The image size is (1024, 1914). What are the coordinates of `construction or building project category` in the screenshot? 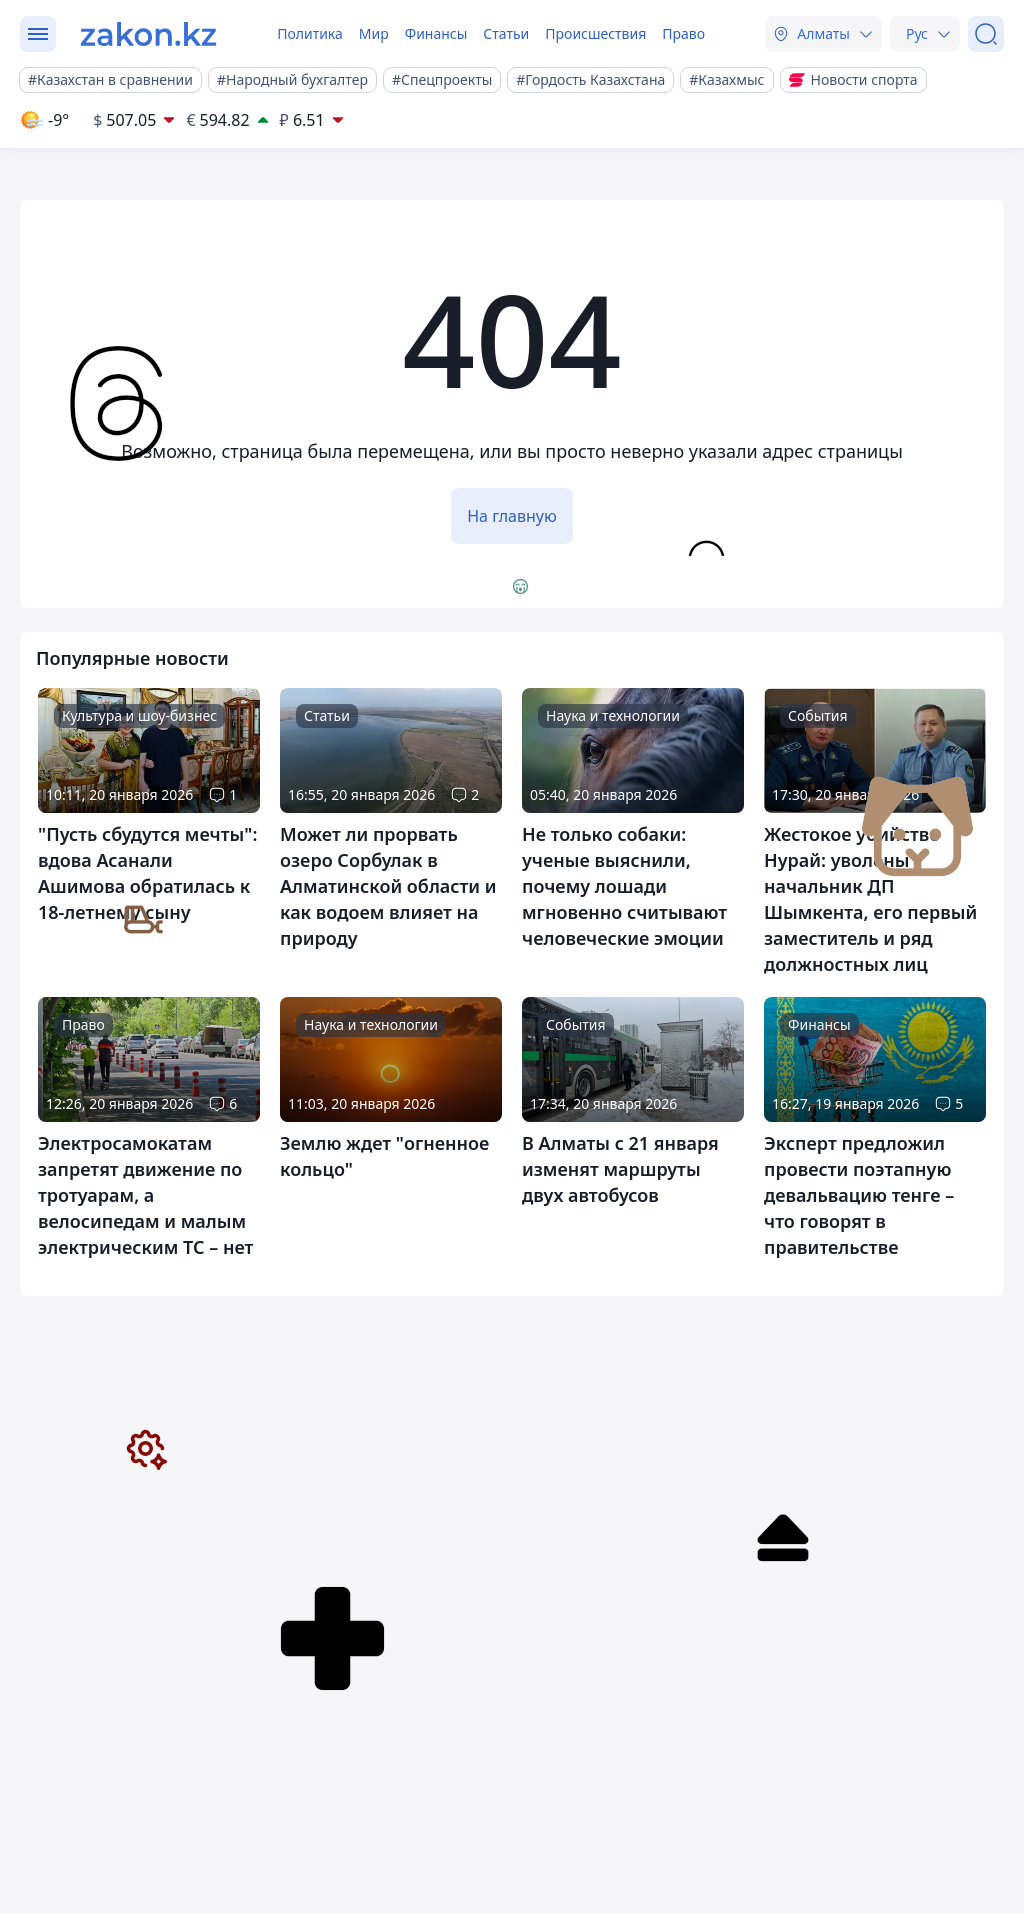 It's located at (143, 919).